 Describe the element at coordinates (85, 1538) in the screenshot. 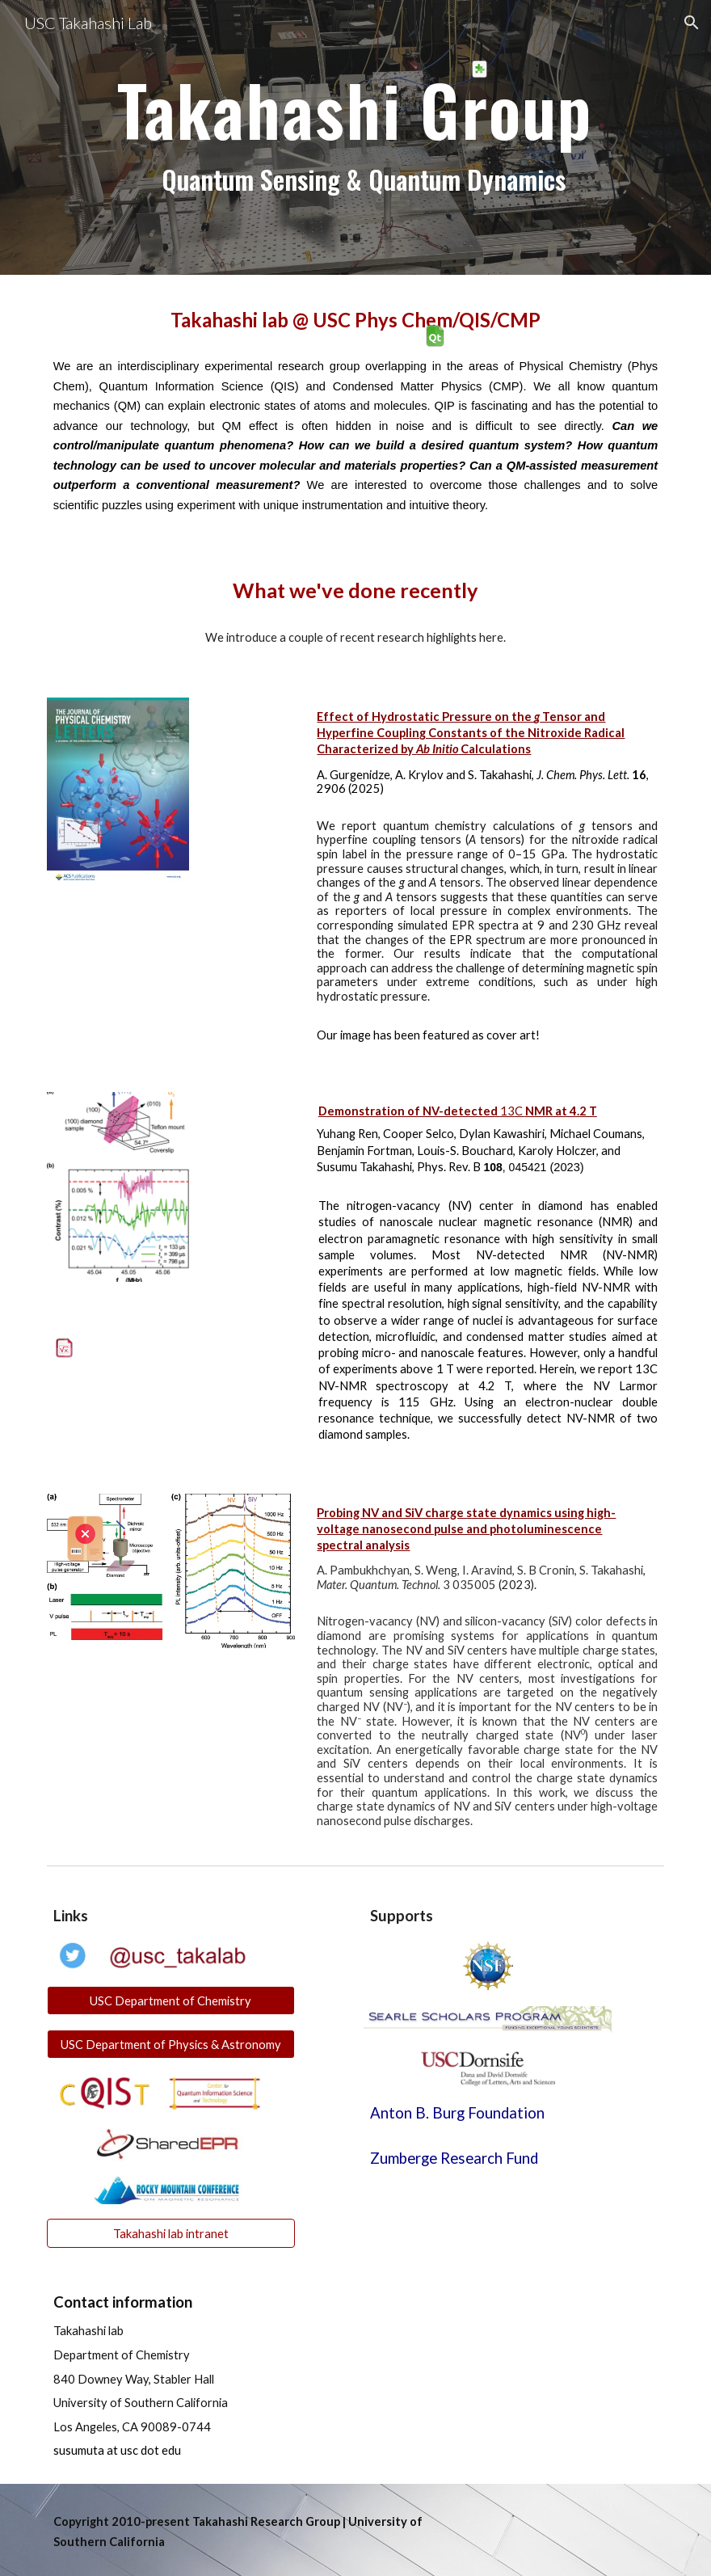

I see `indicates a package scheduled for removal` at that location.